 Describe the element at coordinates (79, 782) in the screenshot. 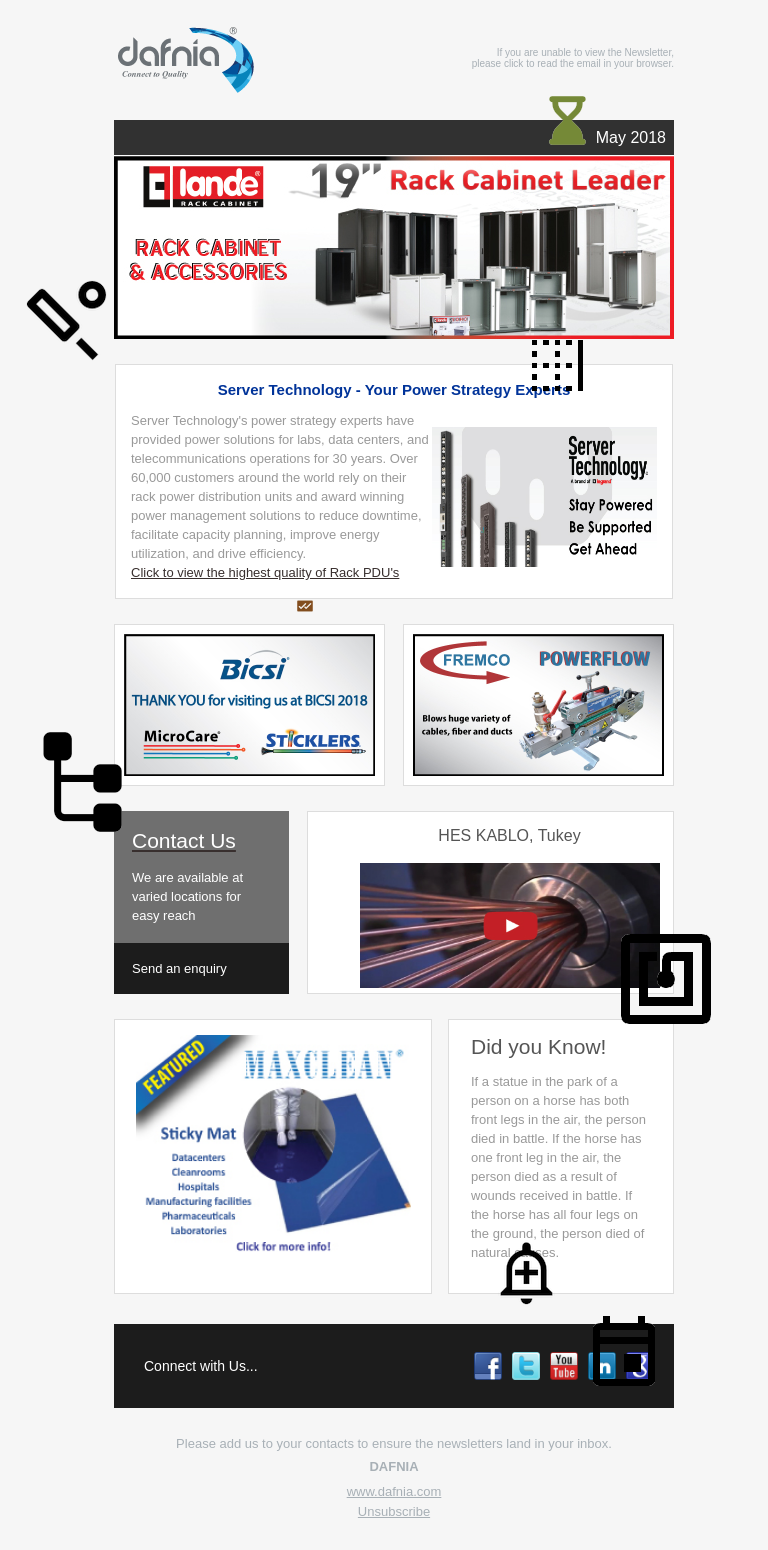

I see `view hierarchical folder structure` at that location.